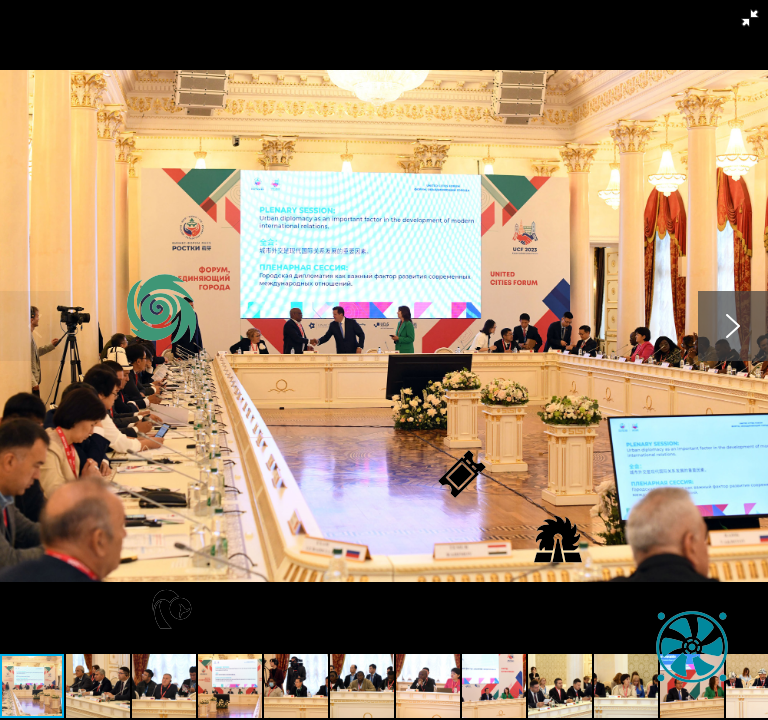  What do you see at coordinates (161, 309) in the screenshot?
I see `decorative floral or nature-themed game element` at bounding box center [161, 309].